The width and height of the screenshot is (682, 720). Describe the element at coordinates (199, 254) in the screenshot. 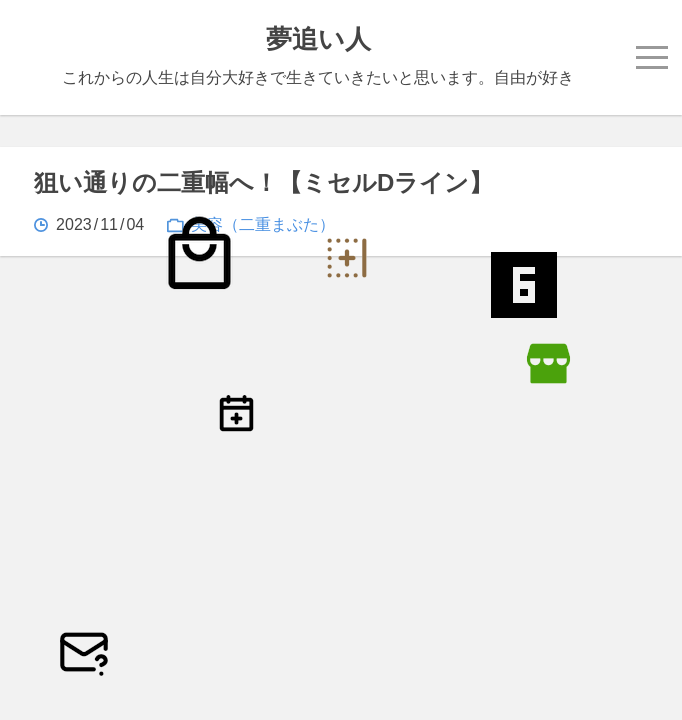

I see `access shopping or retail features` at that location.